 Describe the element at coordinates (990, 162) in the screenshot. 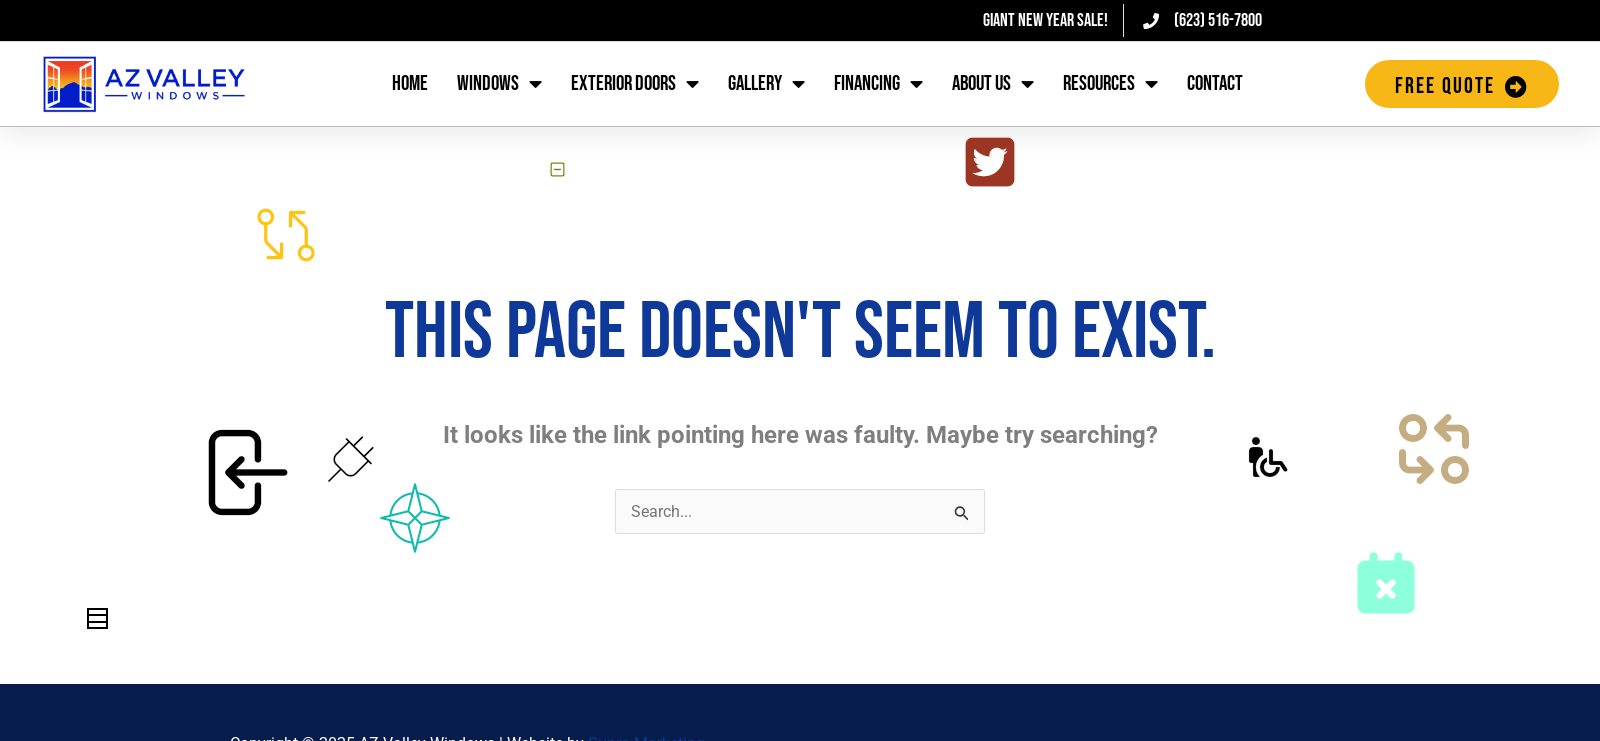

I see `share to Twitter` at that location.